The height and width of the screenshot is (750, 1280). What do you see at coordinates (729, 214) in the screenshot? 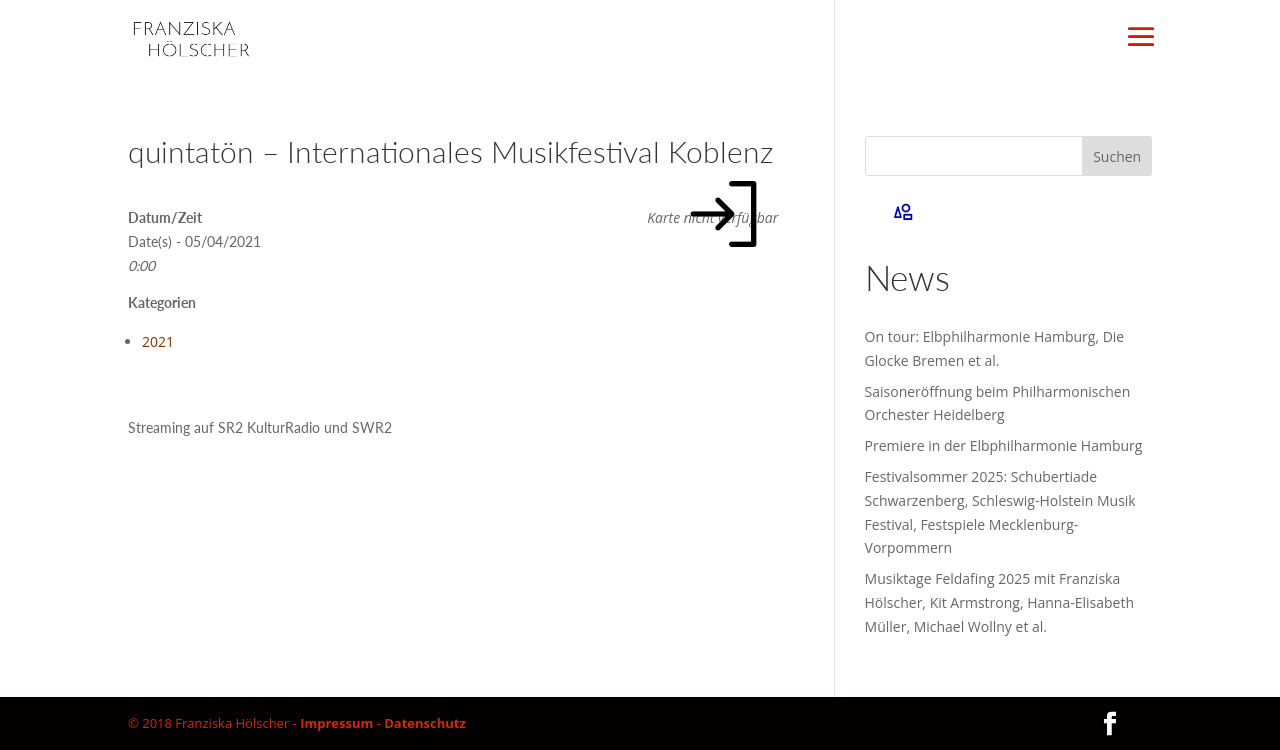
I see `sign in to your account` at bounding box center [729, 214].